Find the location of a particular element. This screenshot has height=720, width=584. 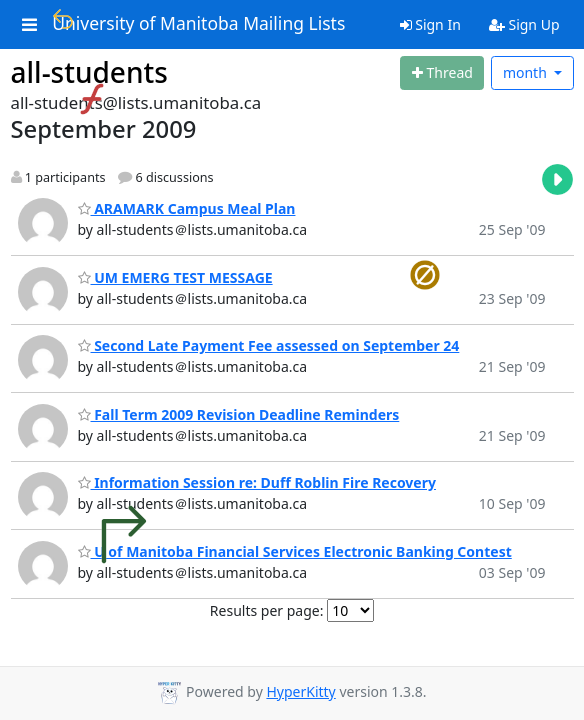

undo the last action is located at coordinates (63, 19).